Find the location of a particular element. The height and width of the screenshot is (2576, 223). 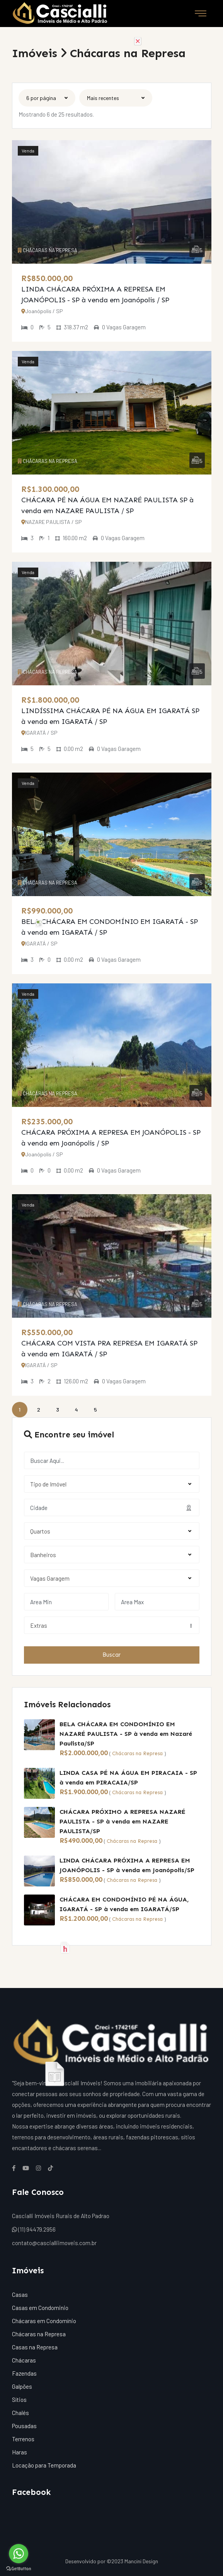

indicates a broken or invalid symbolic link is located at coordinates (138, 41).